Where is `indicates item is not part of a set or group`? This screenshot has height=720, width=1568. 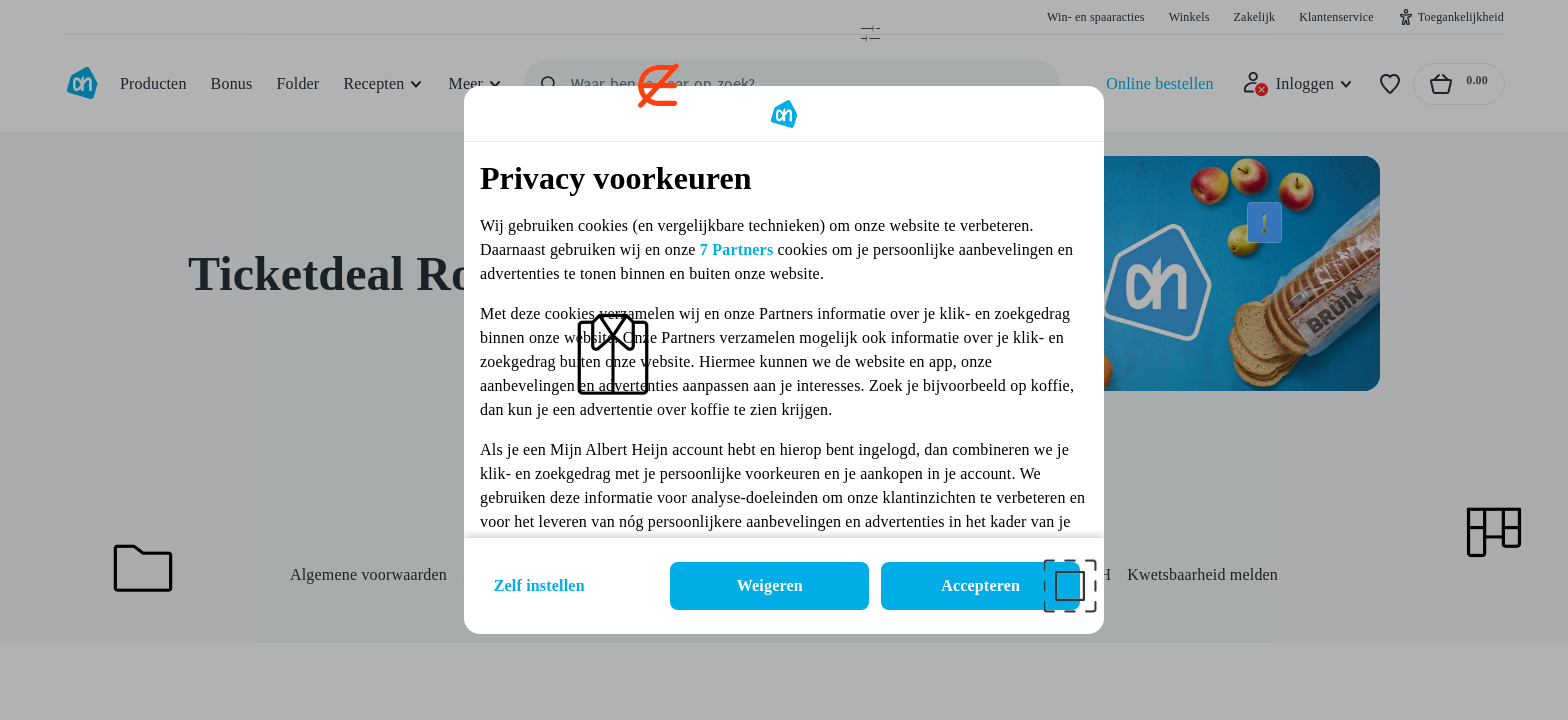
indicates item is not part of a set or group is located at coordinates (658, 85).